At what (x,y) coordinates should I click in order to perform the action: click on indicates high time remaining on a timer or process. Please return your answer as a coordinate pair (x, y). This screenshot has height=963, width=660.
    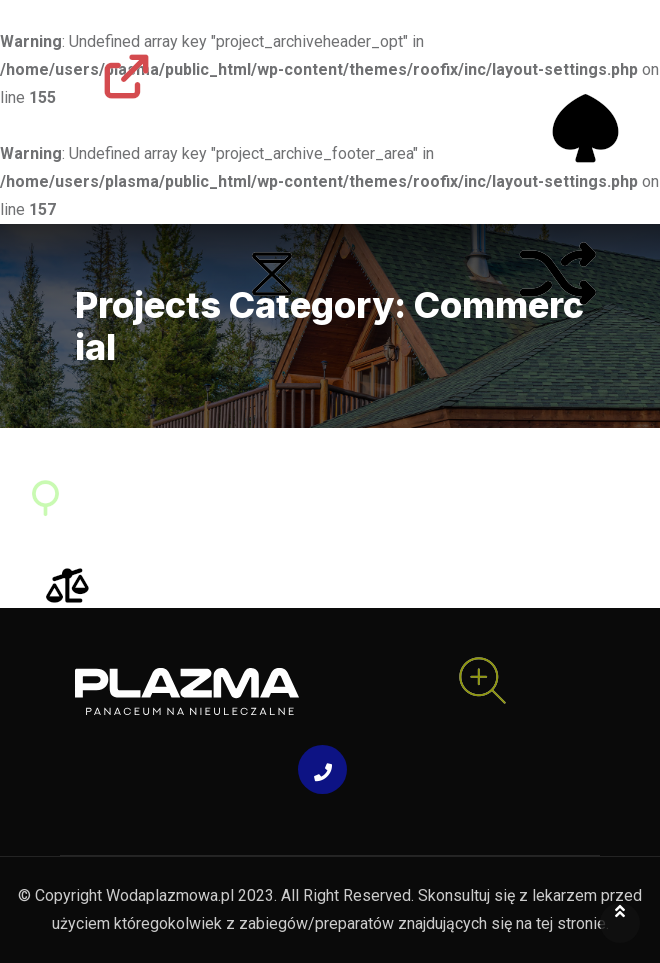
    Looking at the image, I should click on (272, 274).